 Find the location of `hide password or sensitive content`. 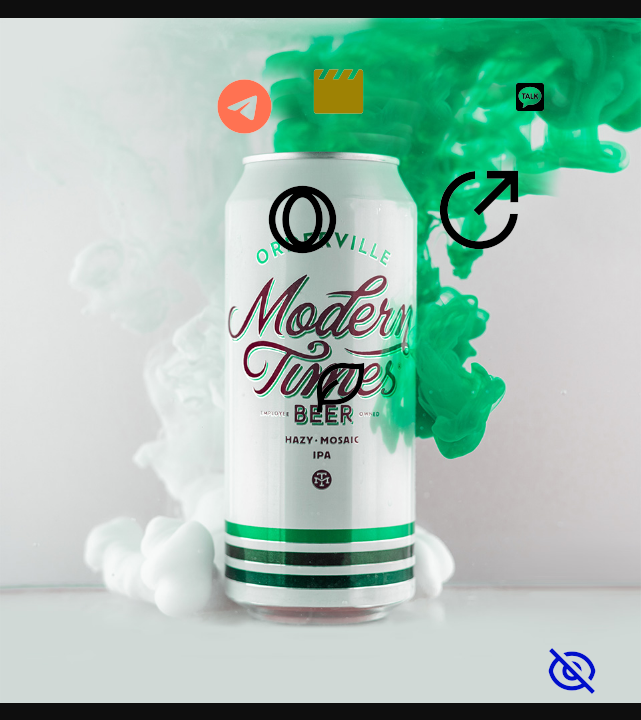

hide password or sensitive content is located at coordinates (572, 671).